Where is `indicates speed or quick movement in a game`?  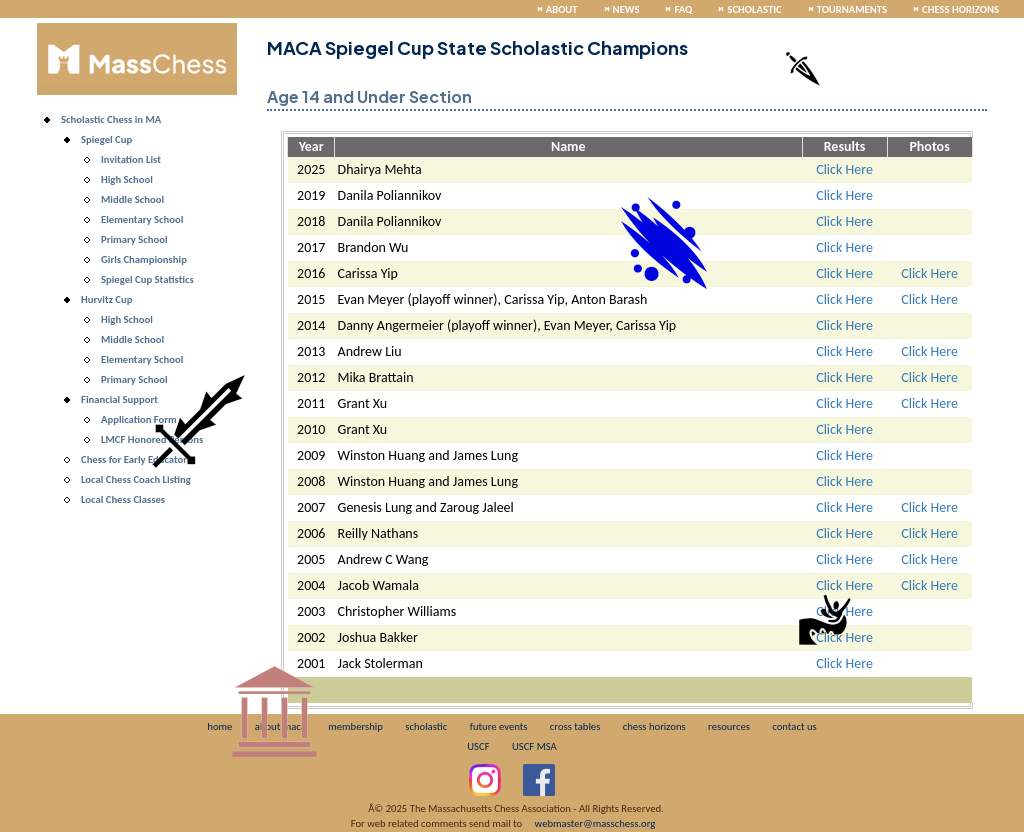
indicates speed or quick movement in a game is located at coordinates (666, 242).